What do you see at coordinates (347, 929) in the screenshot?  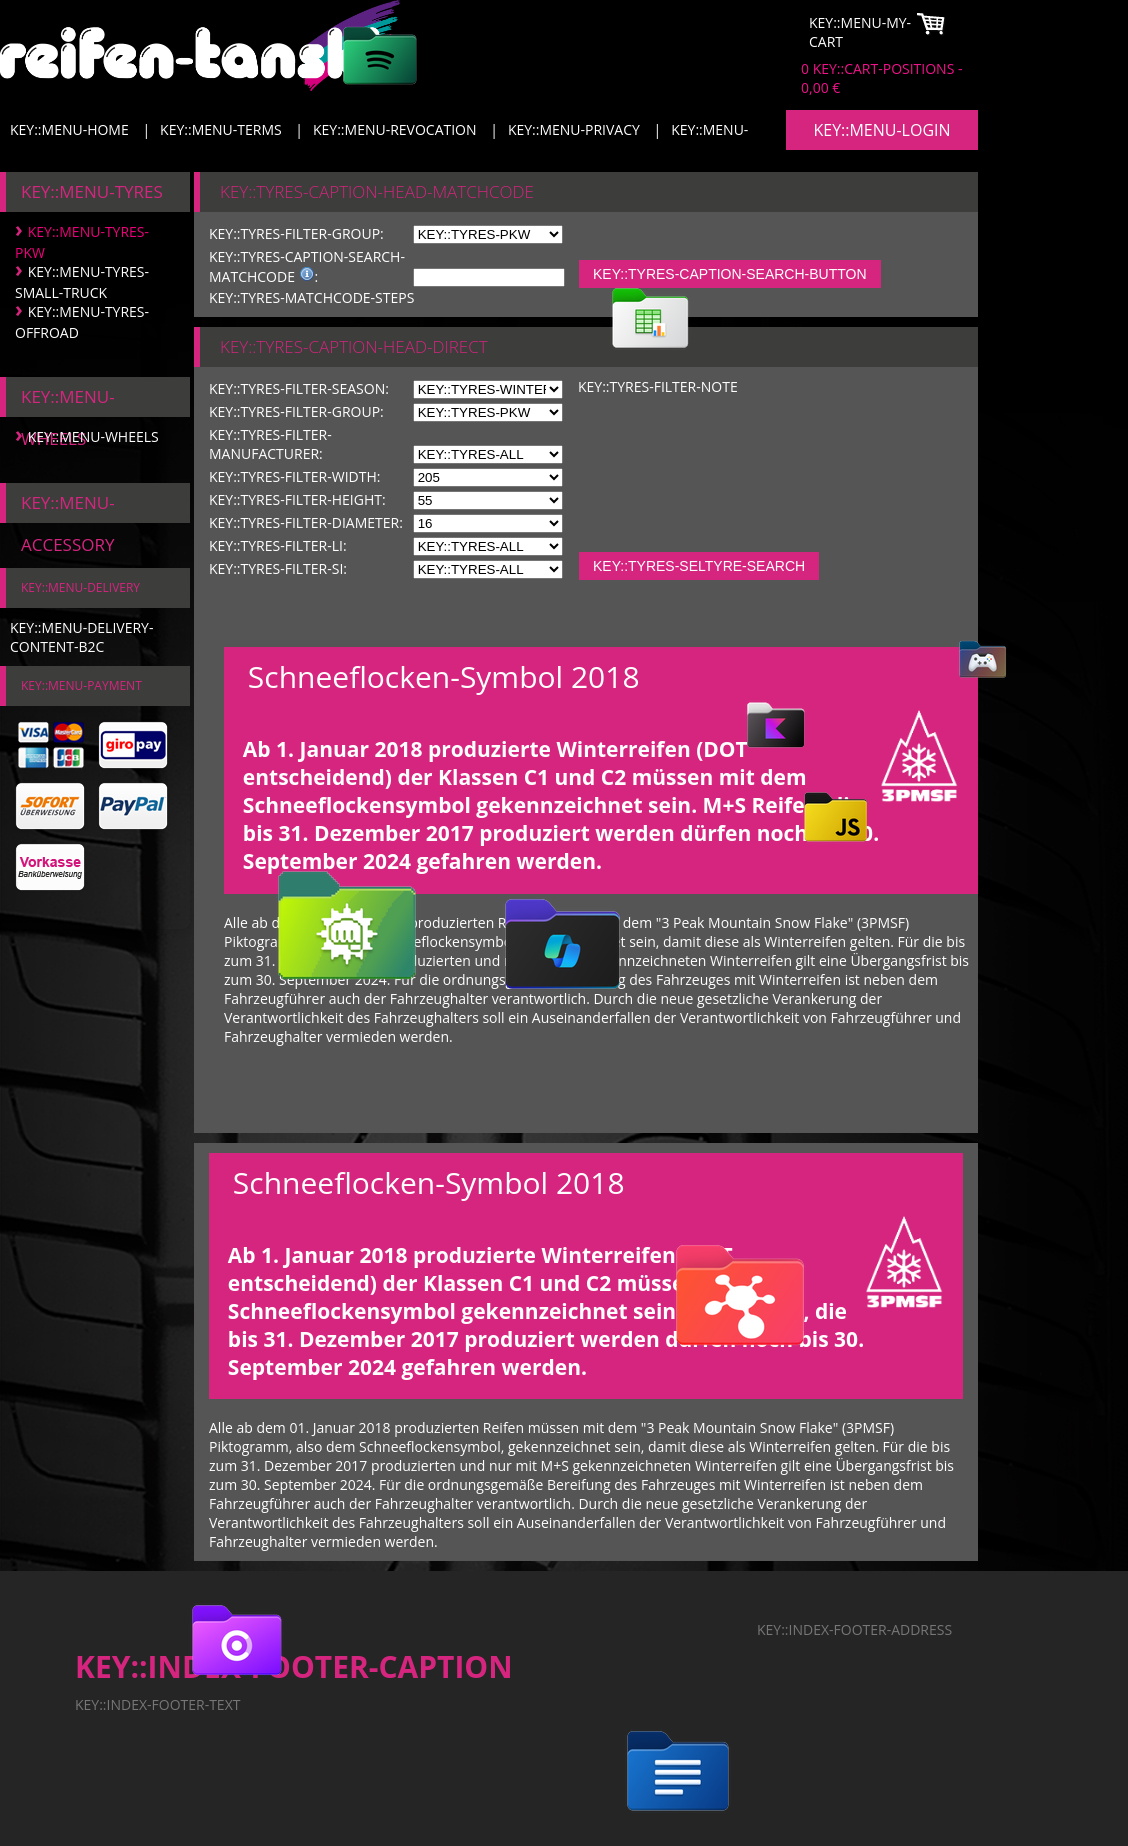 I see `open gamejolt games folder` at bounding box center [347, 929].